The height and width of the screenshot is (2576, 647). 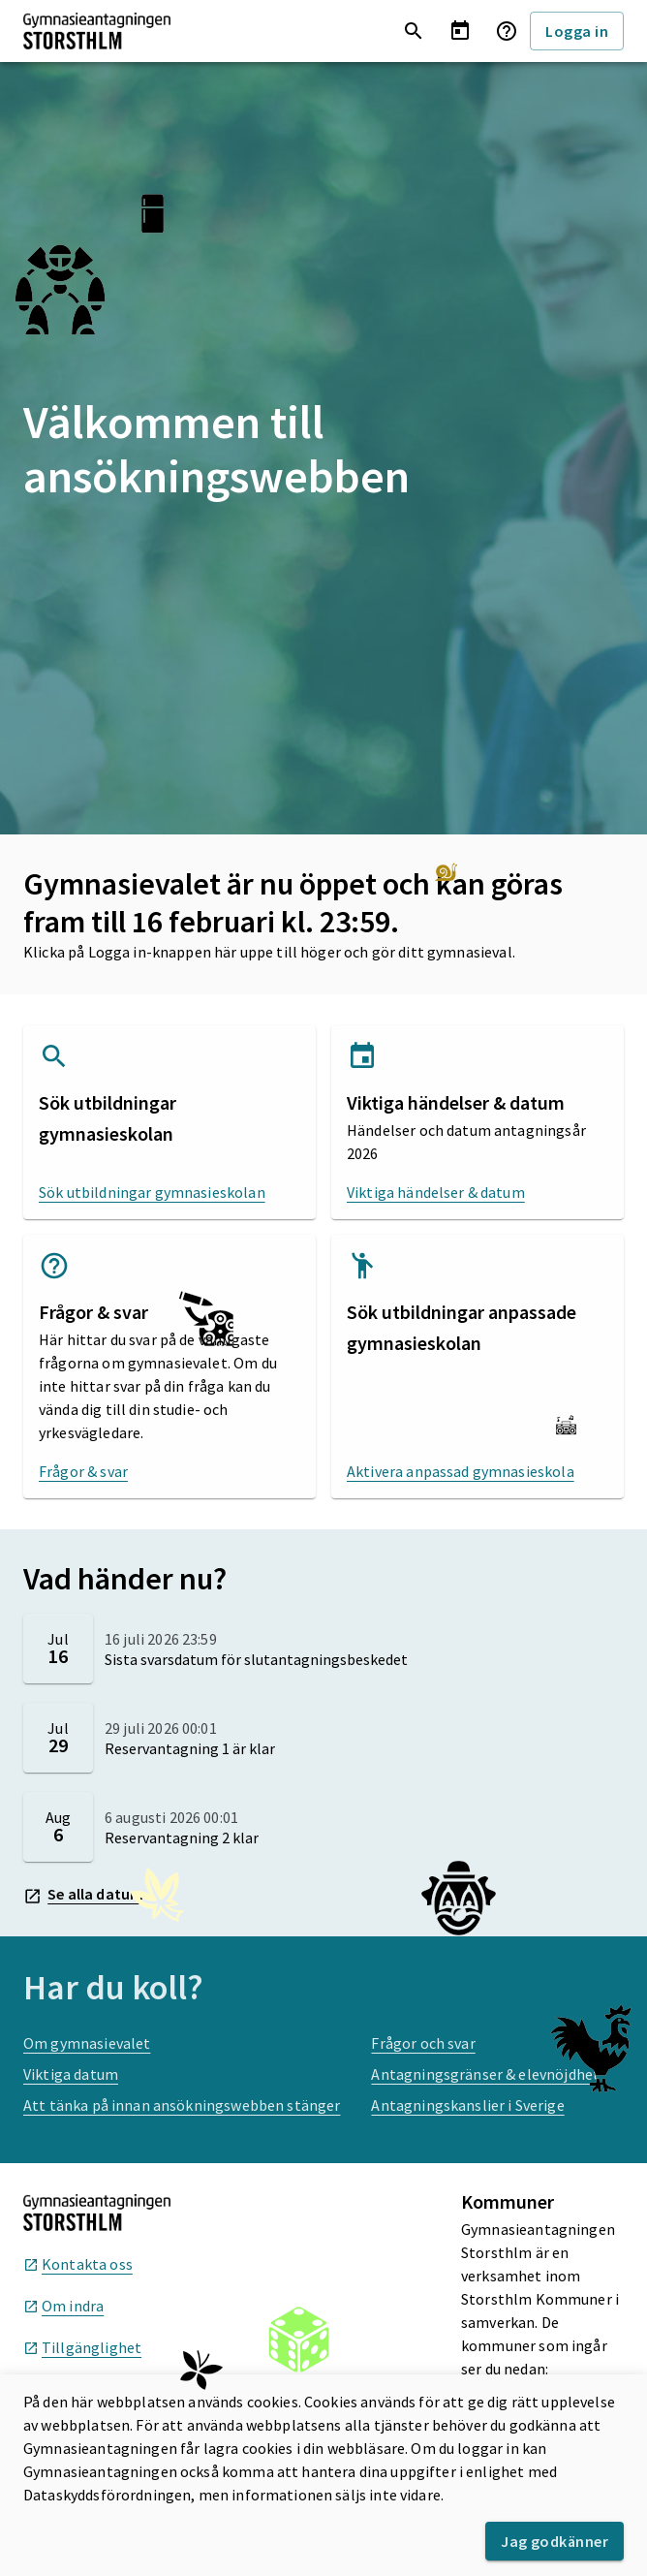 I want to click on access kitchen or food storage settings, so click(x=152, y=212).